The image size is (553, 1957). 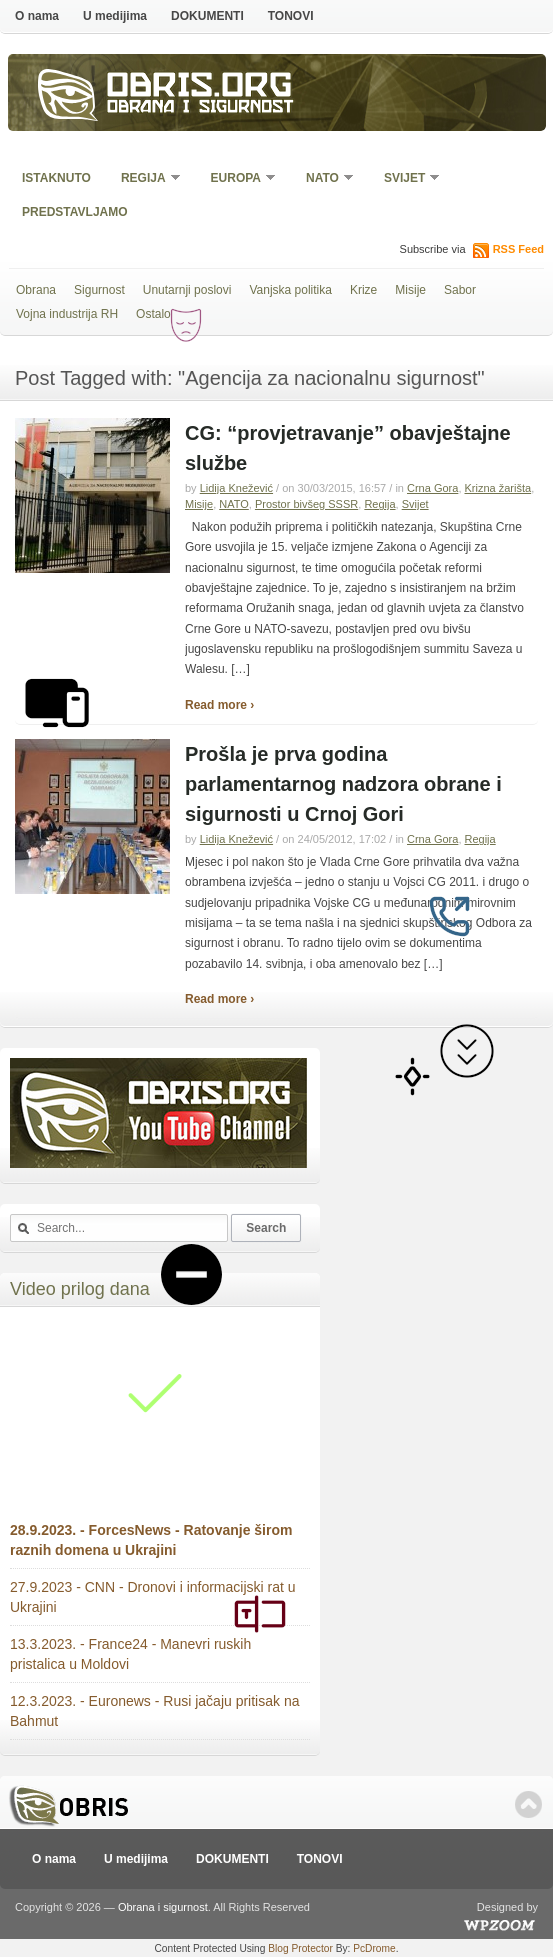 What do you see at coordinates (467, 1051) in the screenshot?
I see `expand all content below` at bounding box center [467, 1051].